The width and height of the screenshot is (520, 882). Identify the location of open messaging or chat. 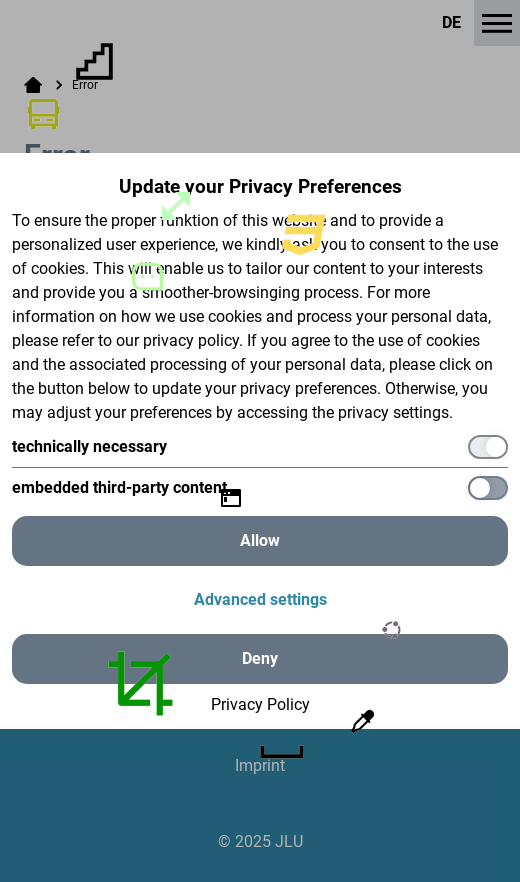
(147, 276).